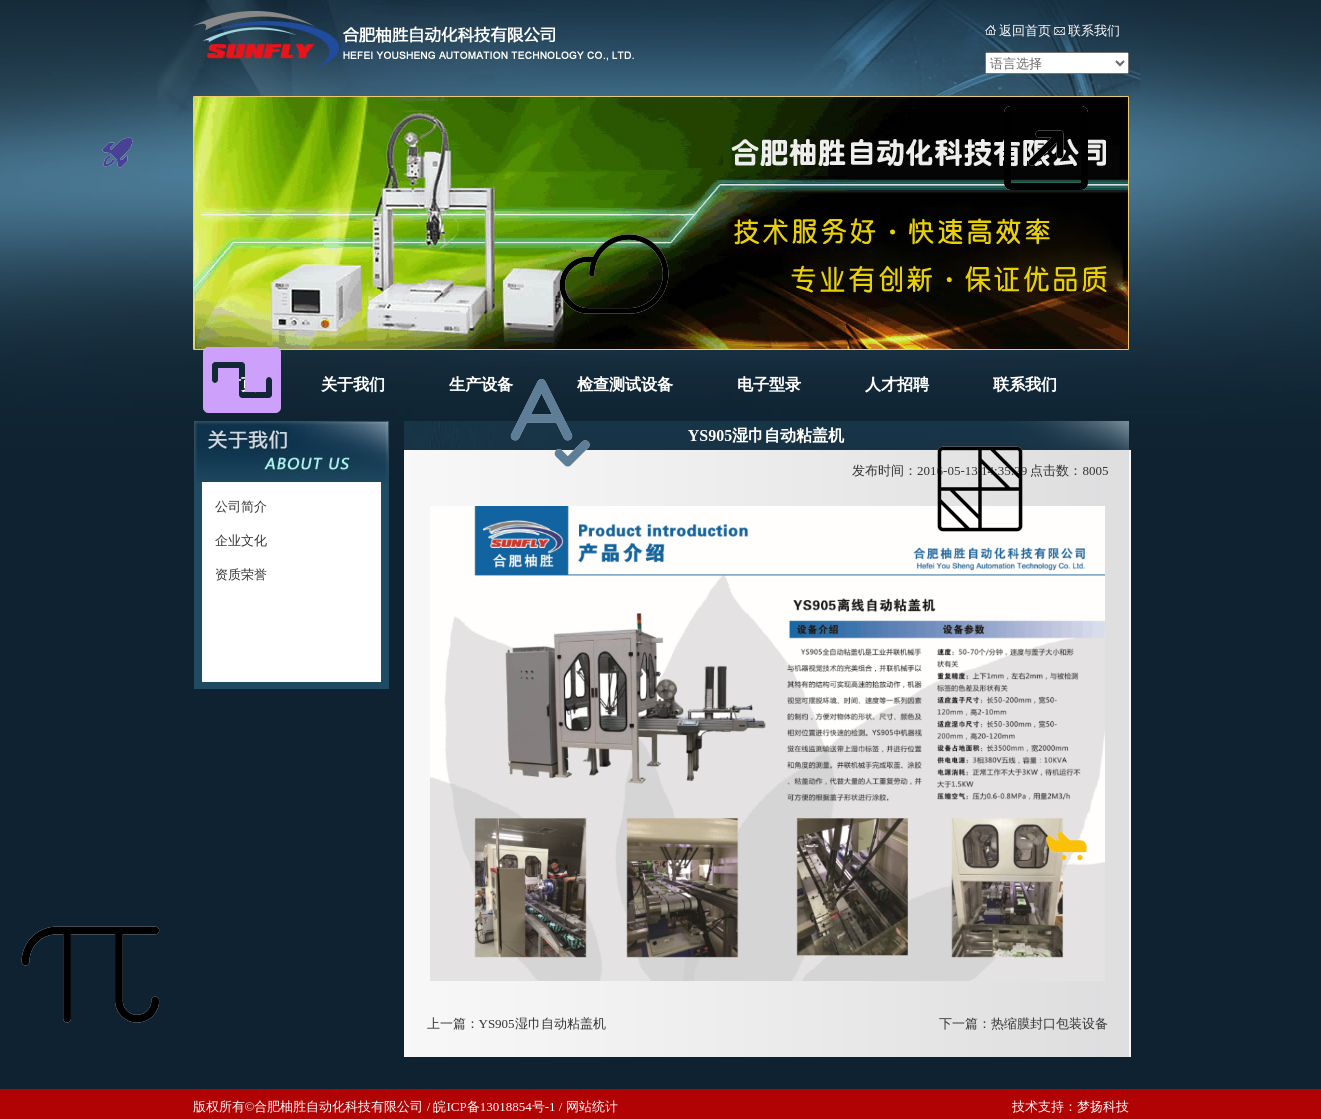 Image resolution: width=1321 pixels, height=1119 pixels. Describe the element at coordinates (242, 380) in the screenshot. I see `toggle square wave audio signal` at that location.